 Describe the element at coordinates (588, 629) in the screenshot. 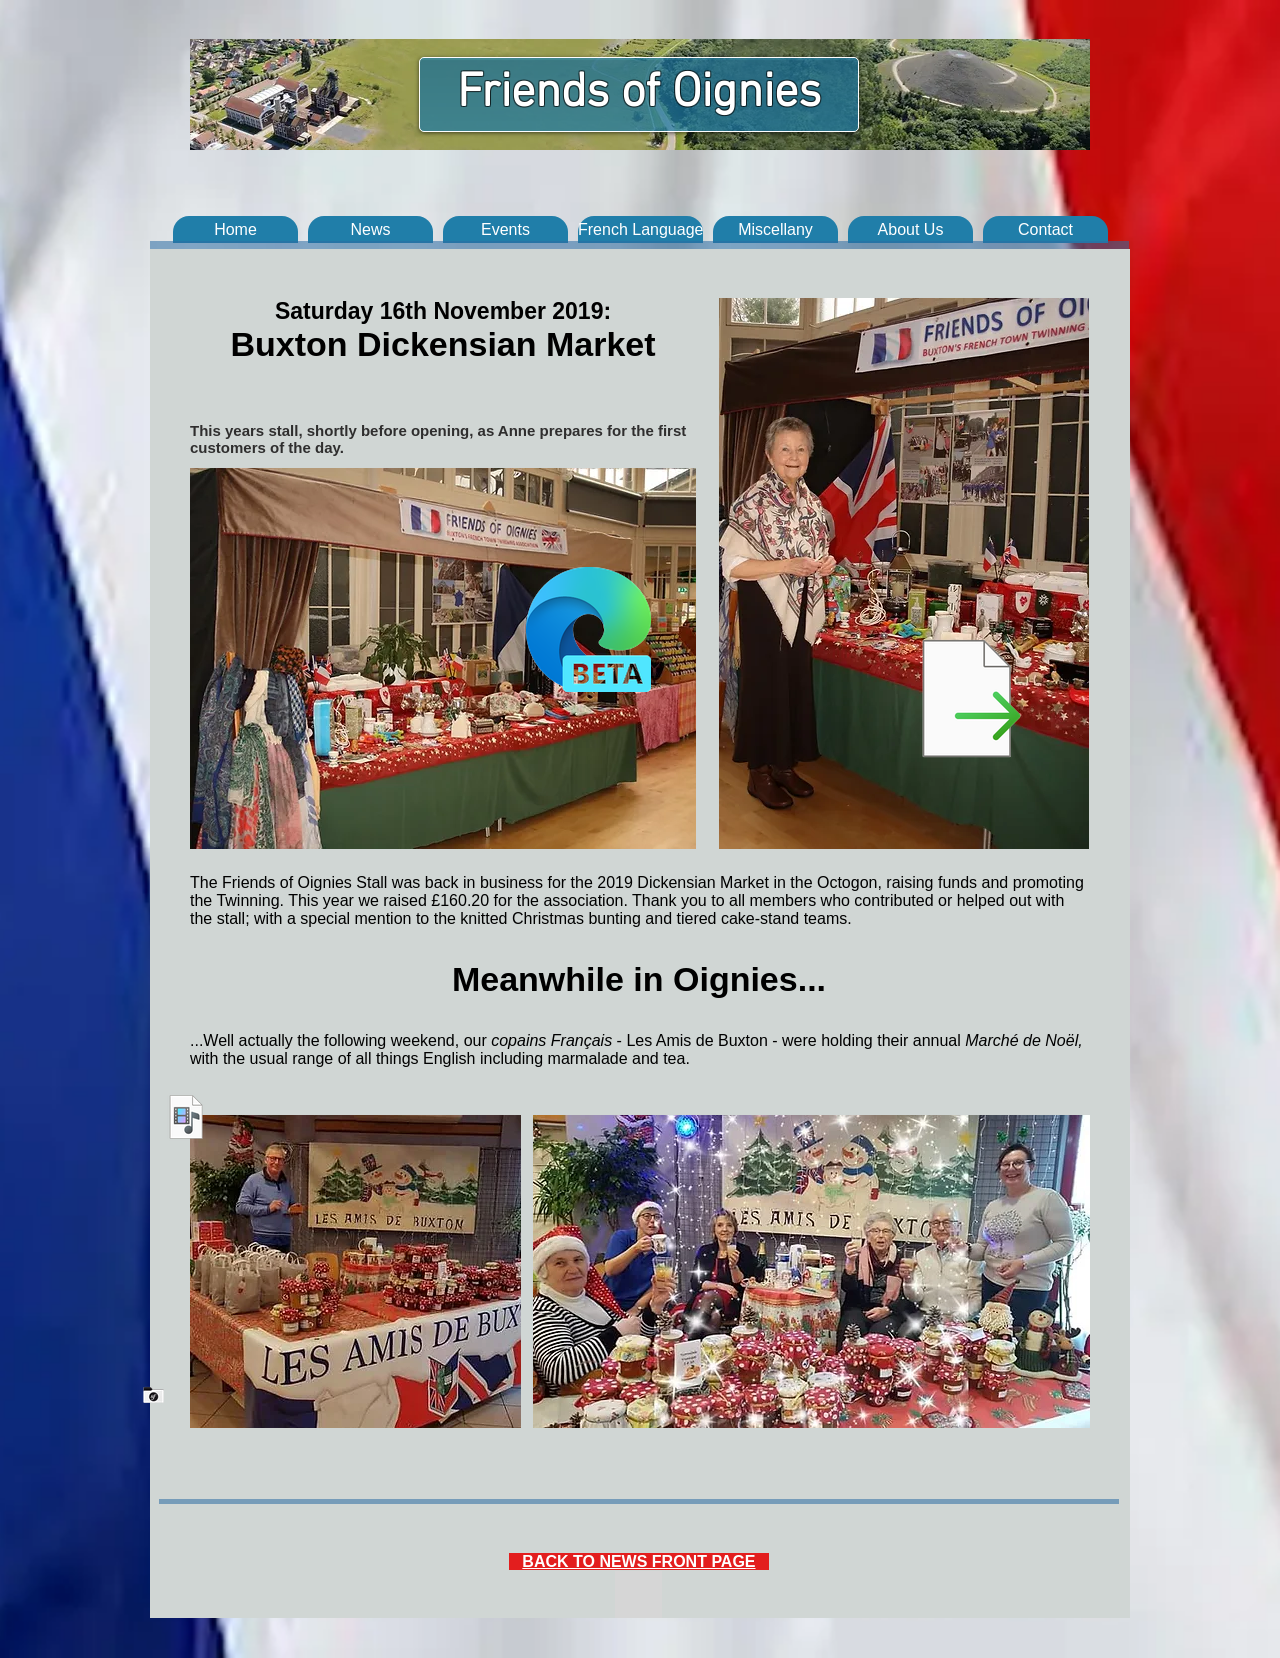

I see `launch microsoft edge beta browser` at that location.